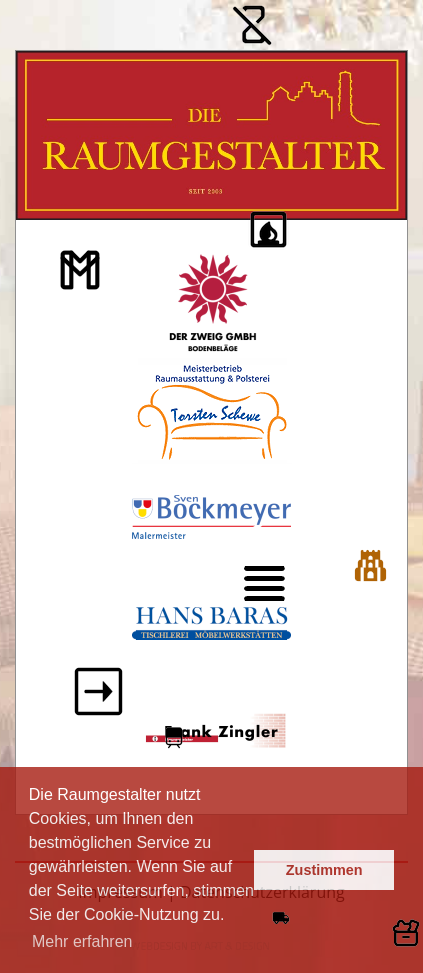 The height and width of the screenshot is (973, 423). I want to click on indicates a hindu temple or religious site, so click(370, 565).